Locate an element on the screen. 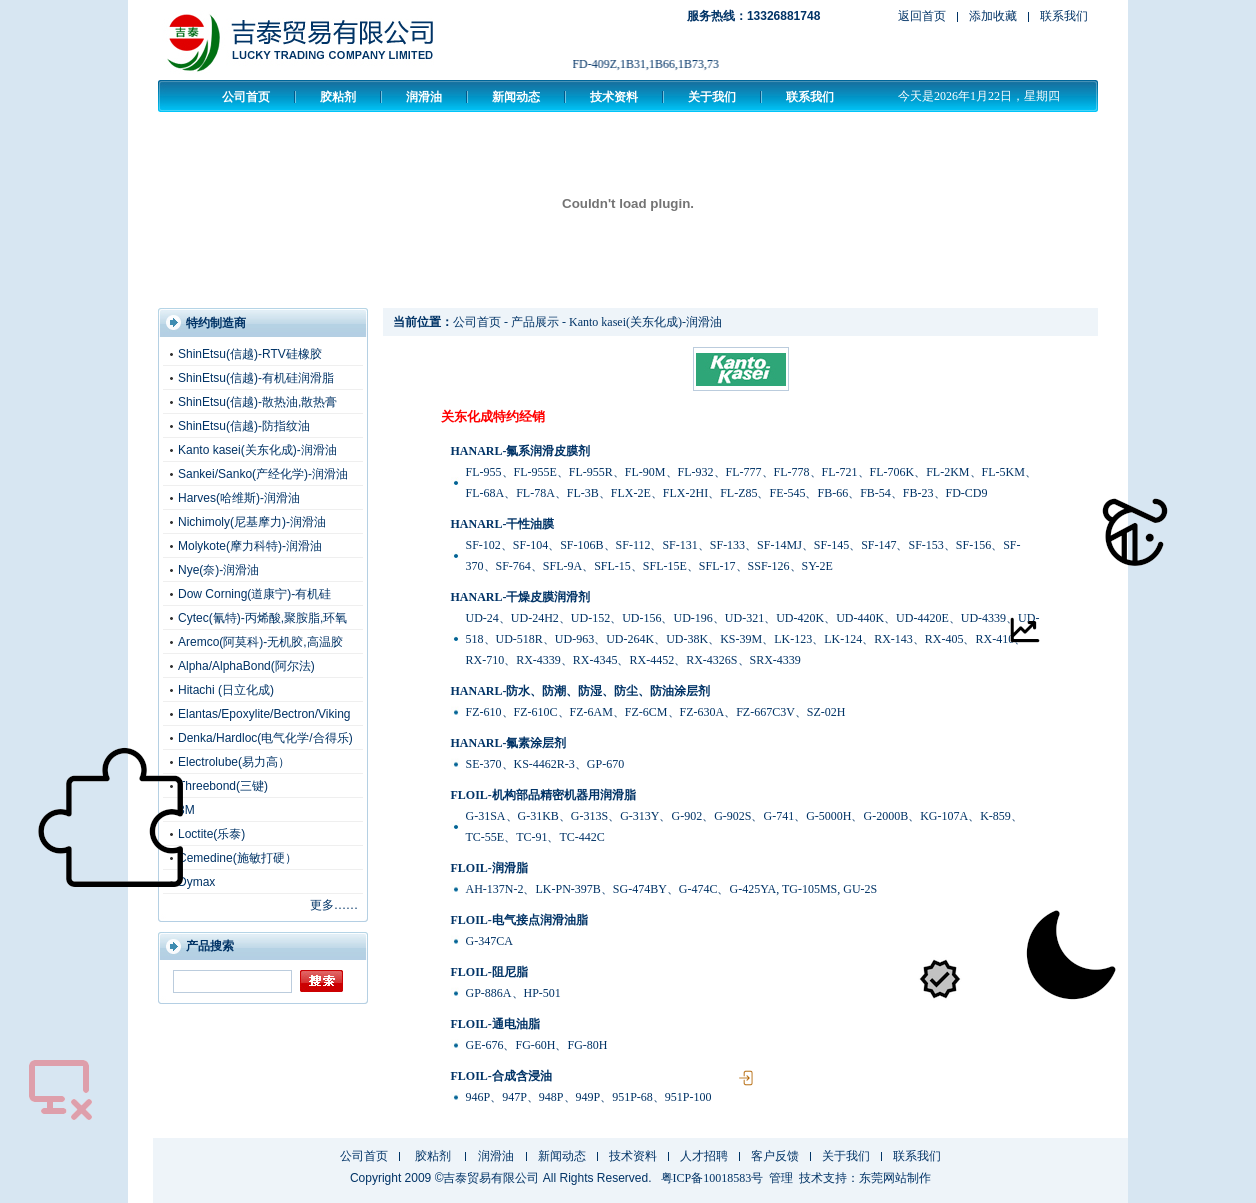  indicates a verified account or profile is located at coordinates (940, 979).